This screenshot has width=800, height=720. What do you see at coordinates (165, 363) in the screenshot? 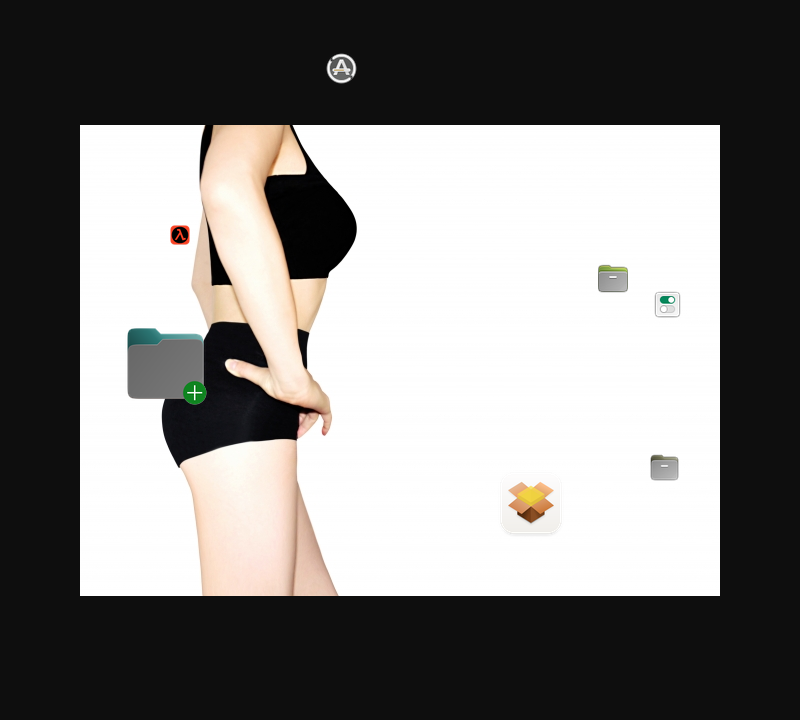
I see `create a new folder` at bounding box center [165, 363].